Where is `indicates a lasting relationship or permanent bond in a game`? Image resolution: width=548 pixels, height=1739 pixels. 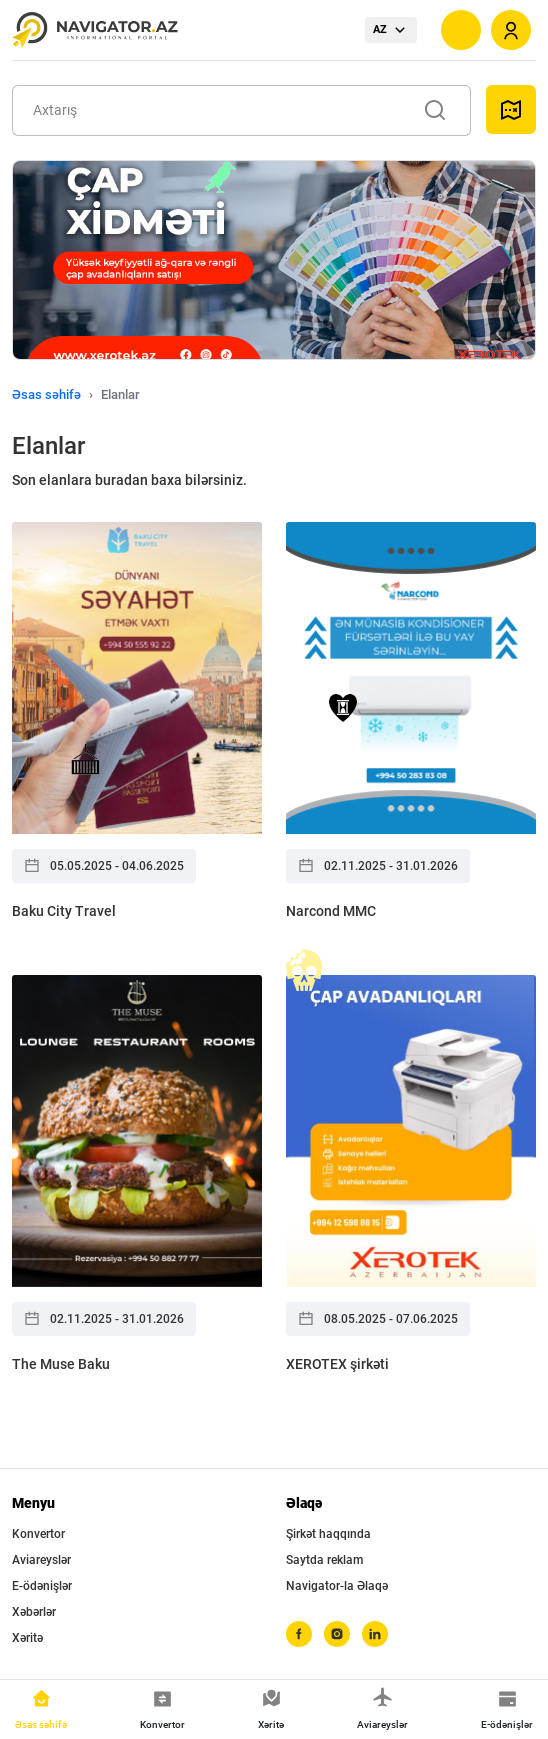
indicates a lasting relationship or permanent bond in a game is located at coordinates (343, 708).